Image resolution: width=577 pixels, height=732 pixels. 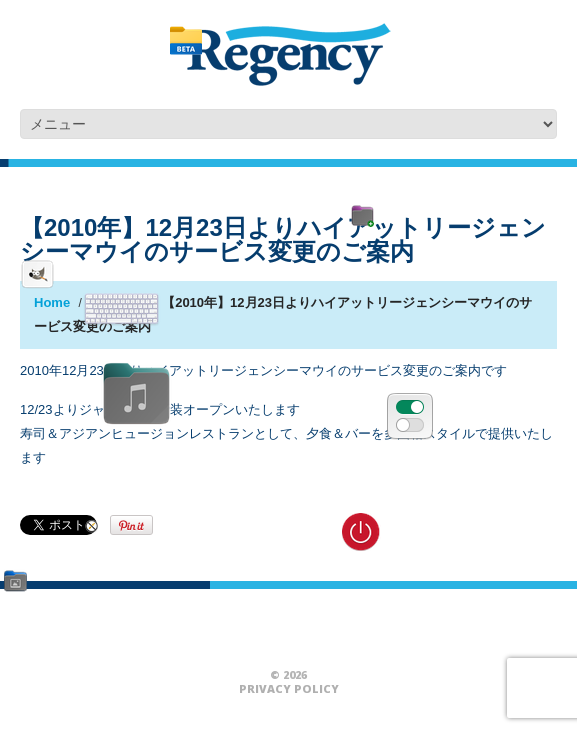 I want to click on connect a wireless bluetooth keyboard, so click(x=121, y=308).